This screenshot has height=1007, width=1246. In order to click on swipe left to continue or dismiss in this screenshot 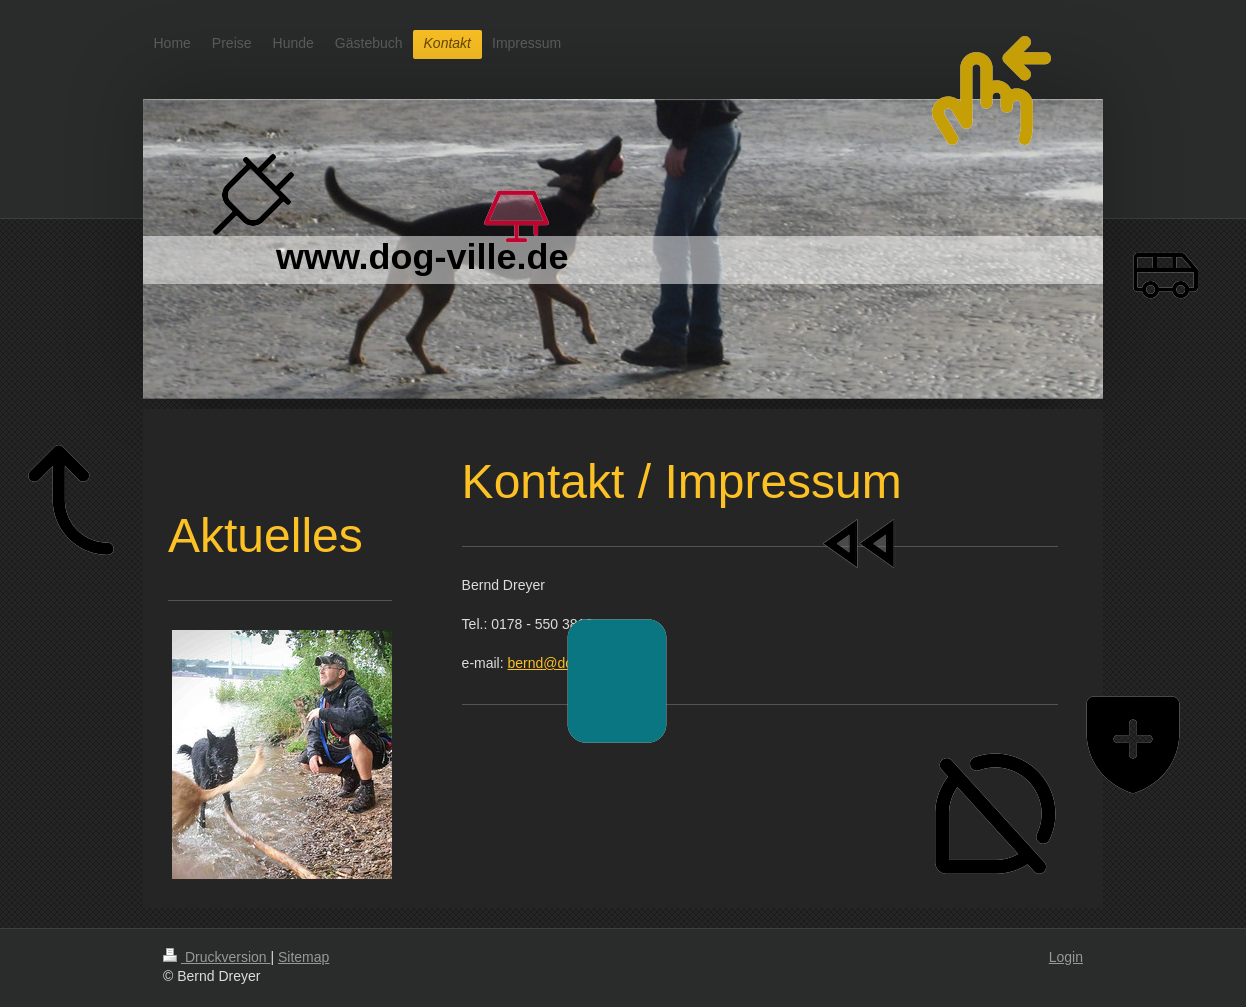, I will do `click(986, 94)`.